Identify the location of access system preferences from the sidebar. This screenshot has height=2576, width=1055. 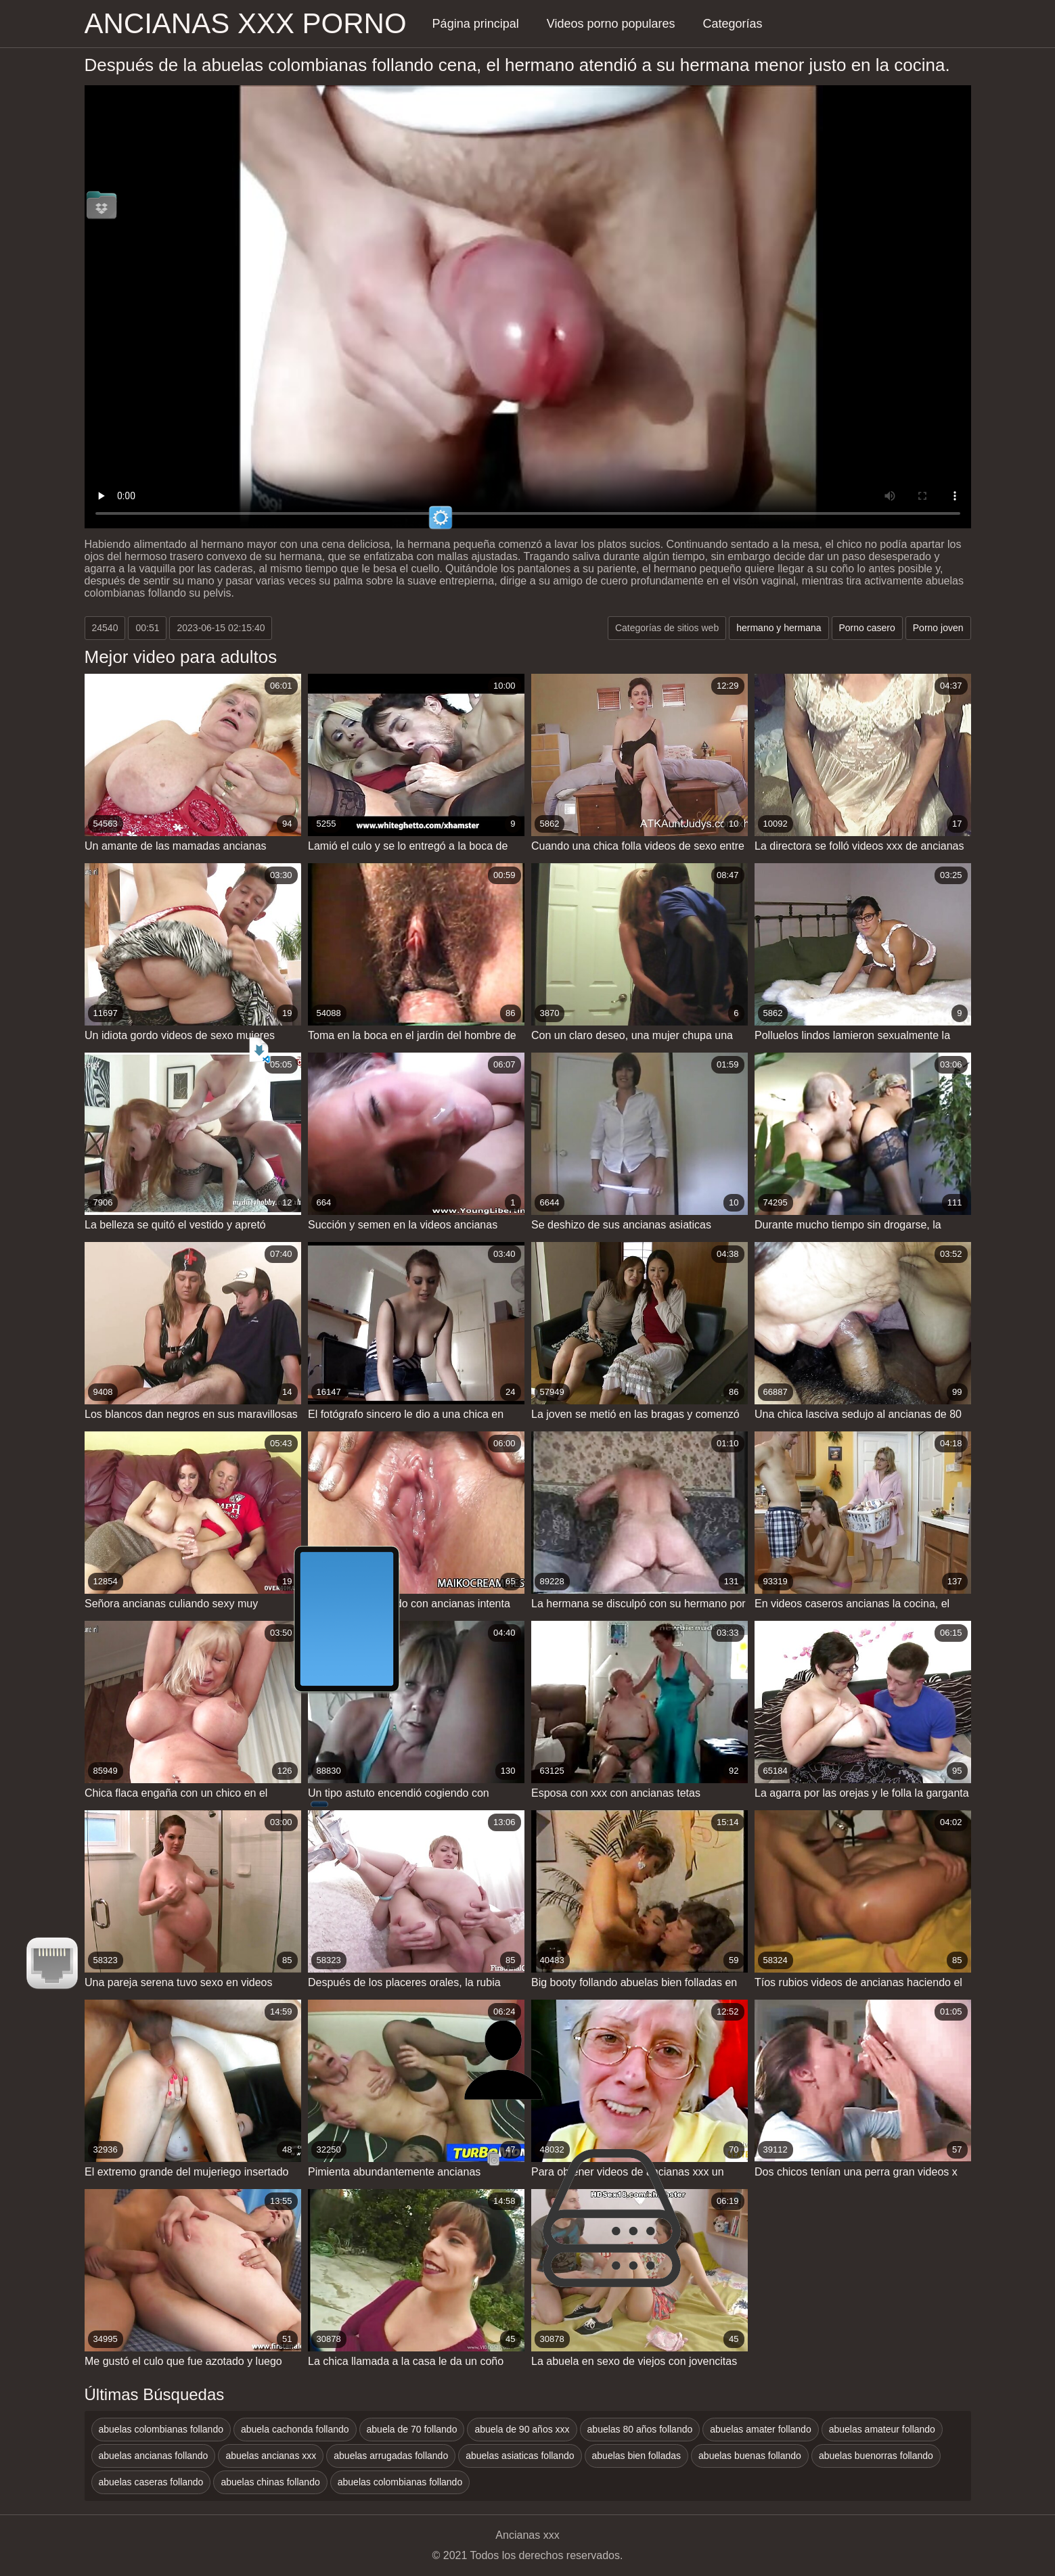
(570, 809).